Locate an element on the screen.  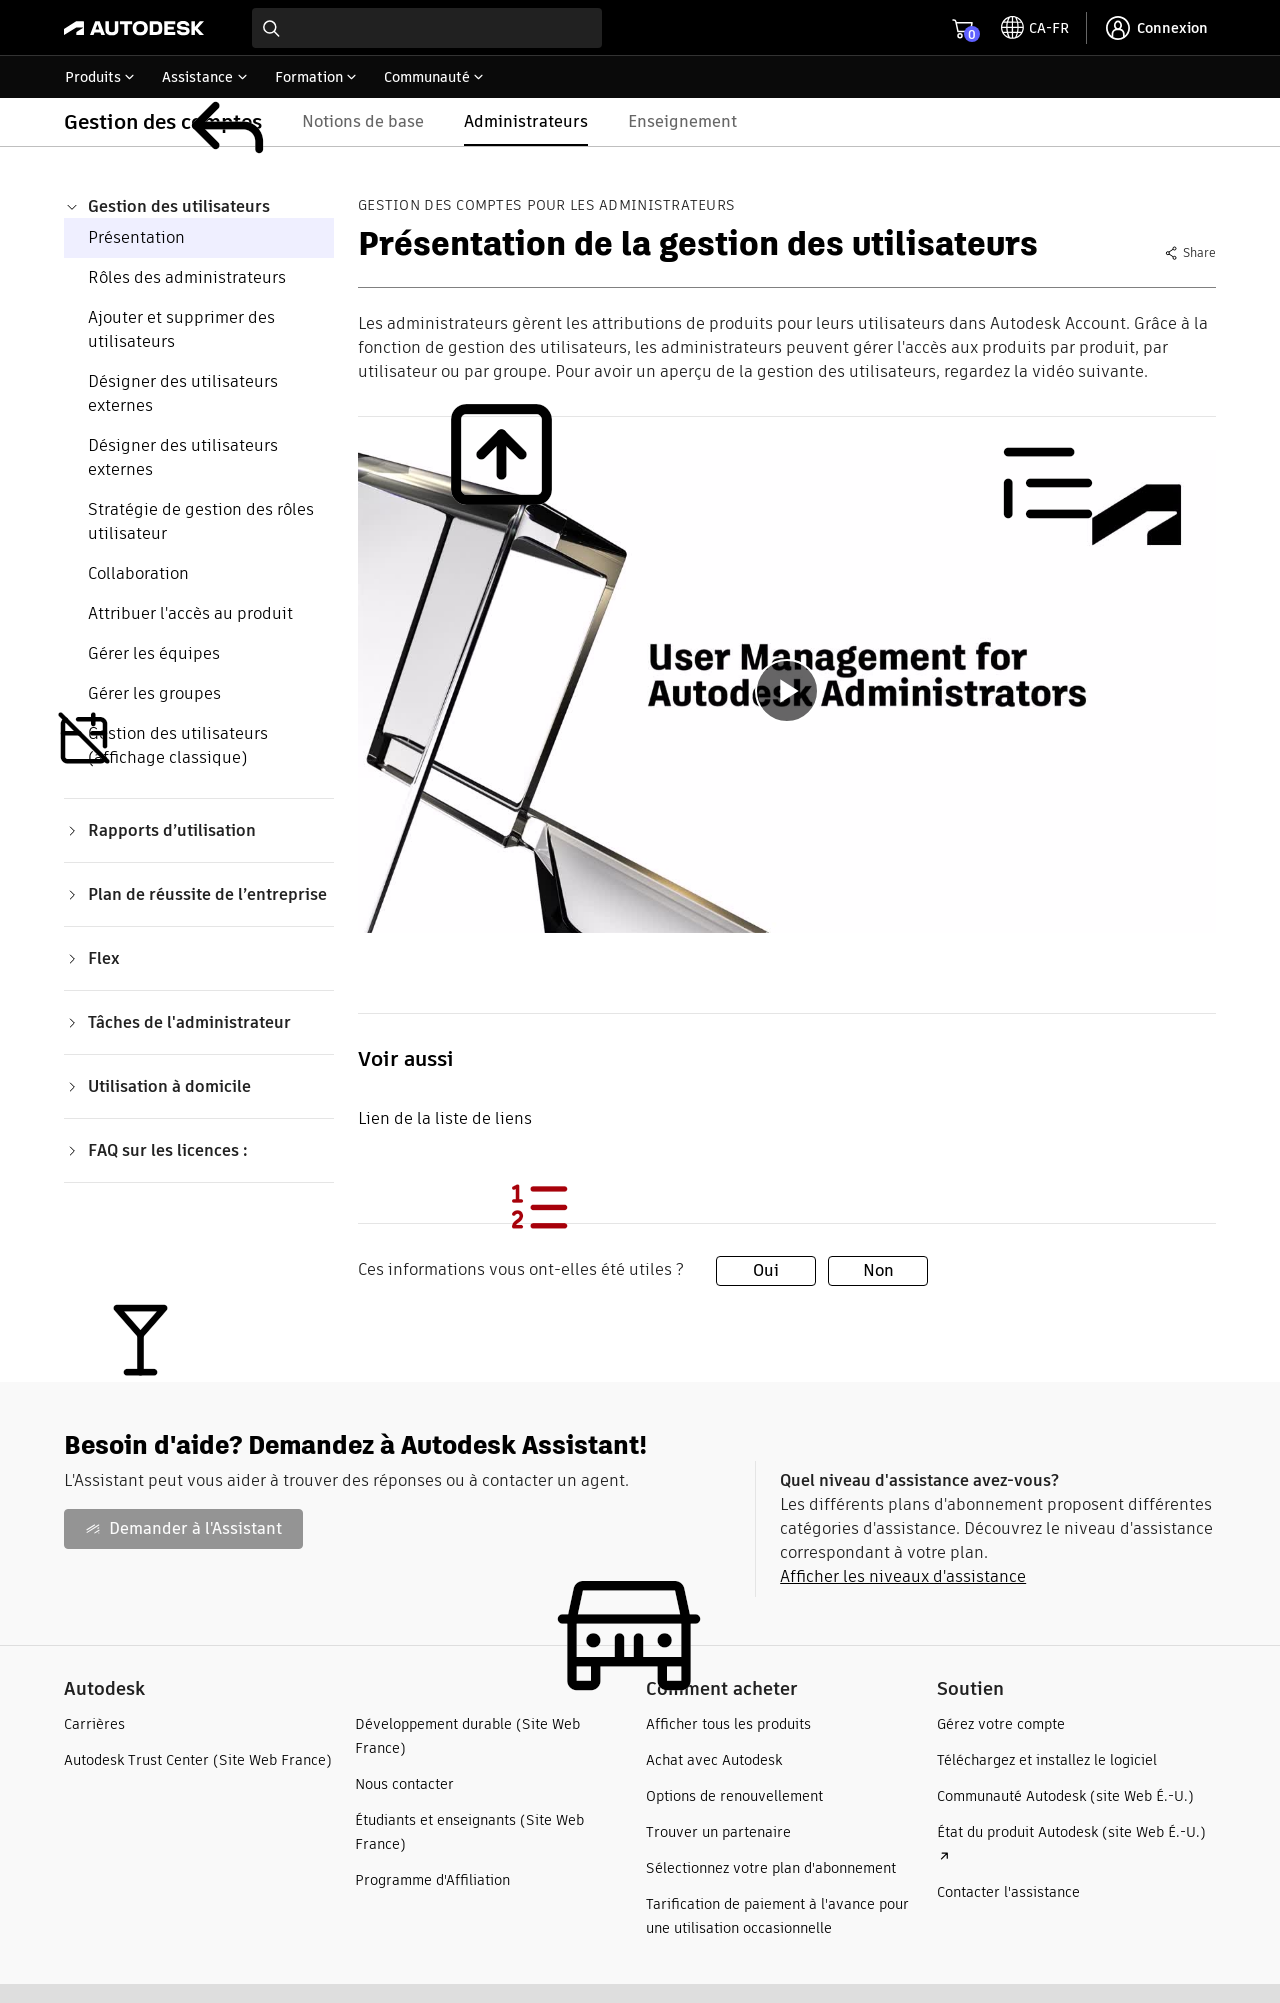
disable calendar or scheduling feature is located at coordinates (84, 738).